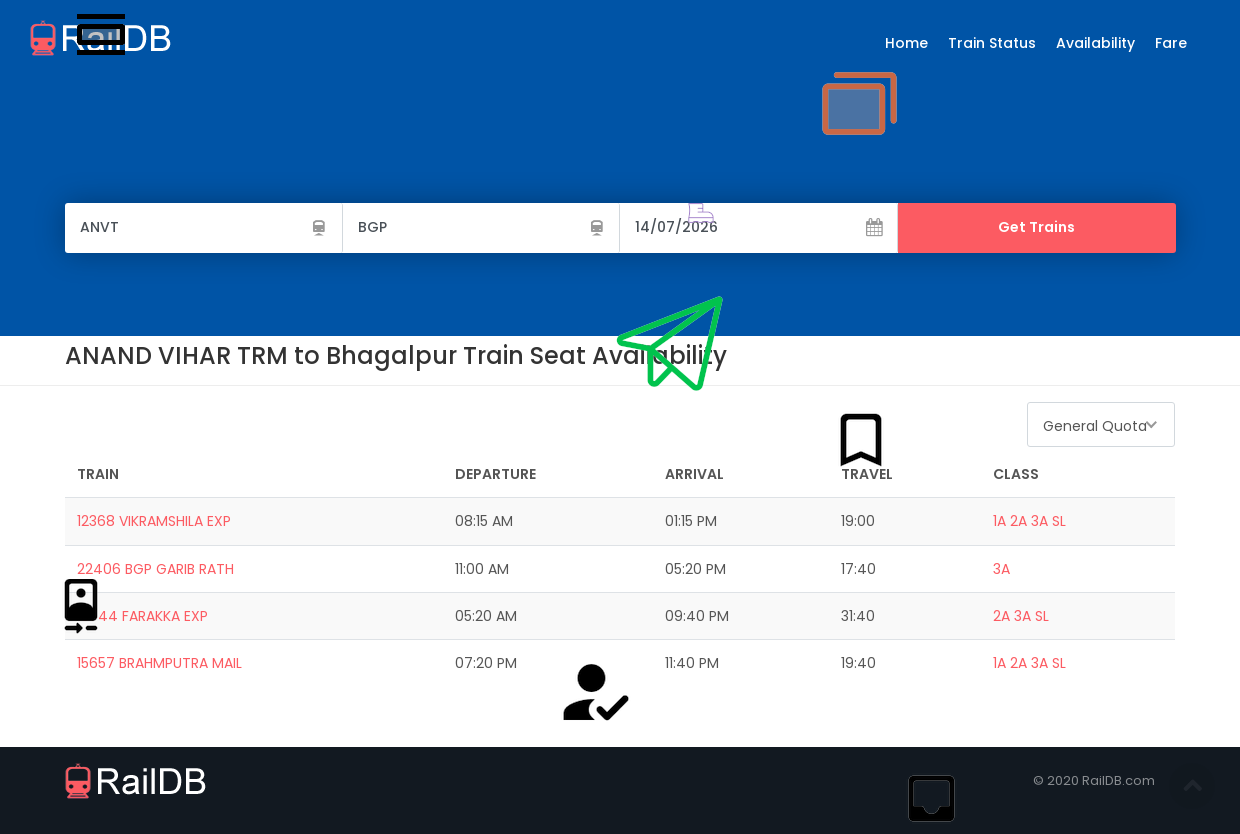 The width and height of the screenshot is (1240, 834). Describe the element at coordinates (700, 213) in the screenshot. I see `view footwear or shoe category` at that location.